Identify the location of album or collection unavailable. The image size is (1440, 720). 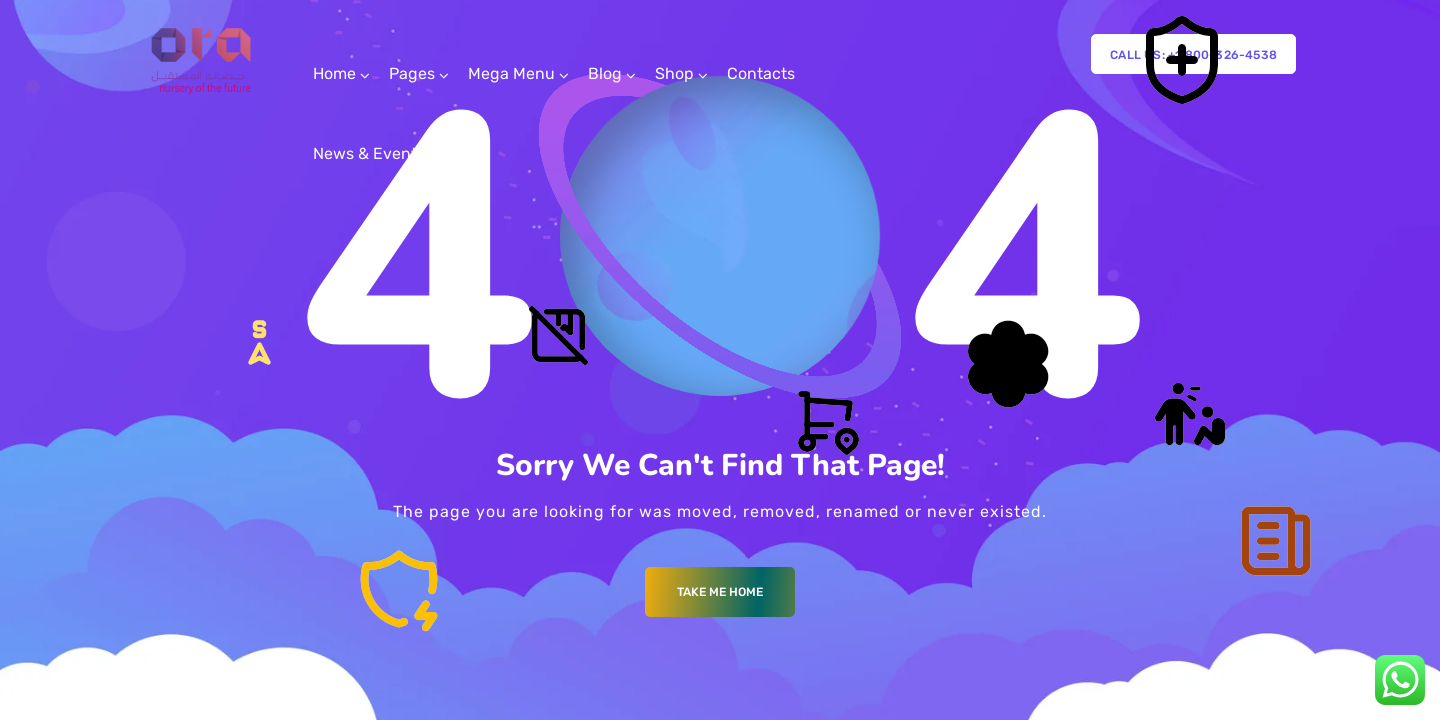
(558, 335).